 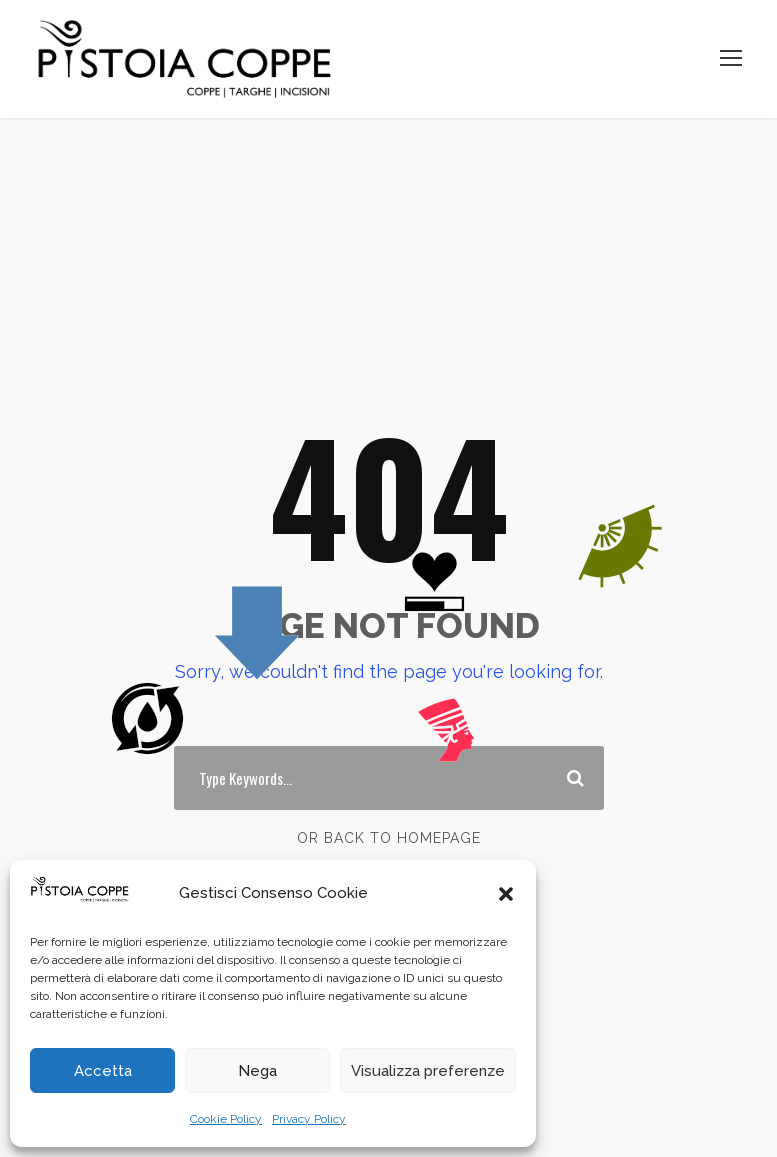 What do you see at coordinates (620, 546) in the screenshot?
I see `toggle cooling or fan settings` at bounding box center [620, 546].